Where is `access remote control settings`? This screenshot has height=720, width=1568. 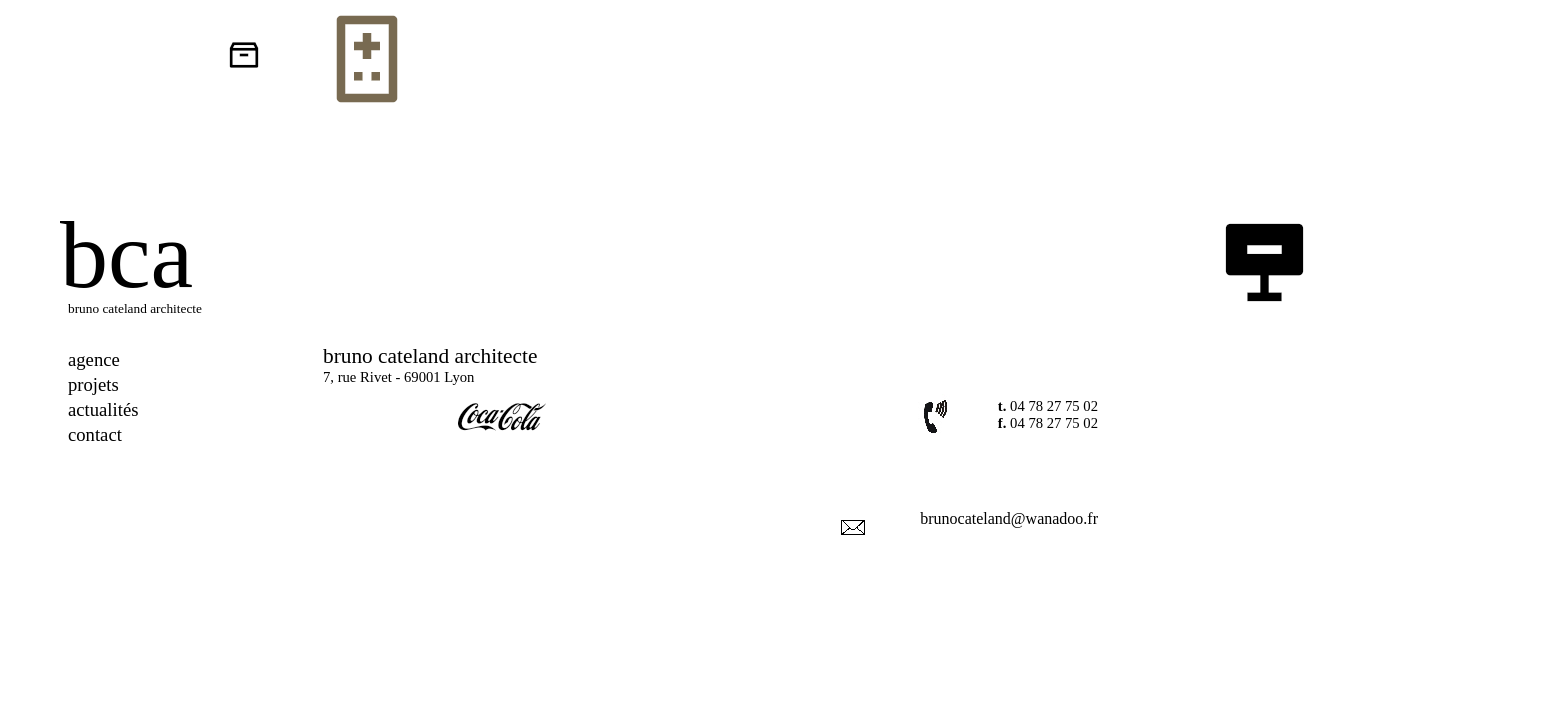 access remote control settings is located at coordinates (367, 59).